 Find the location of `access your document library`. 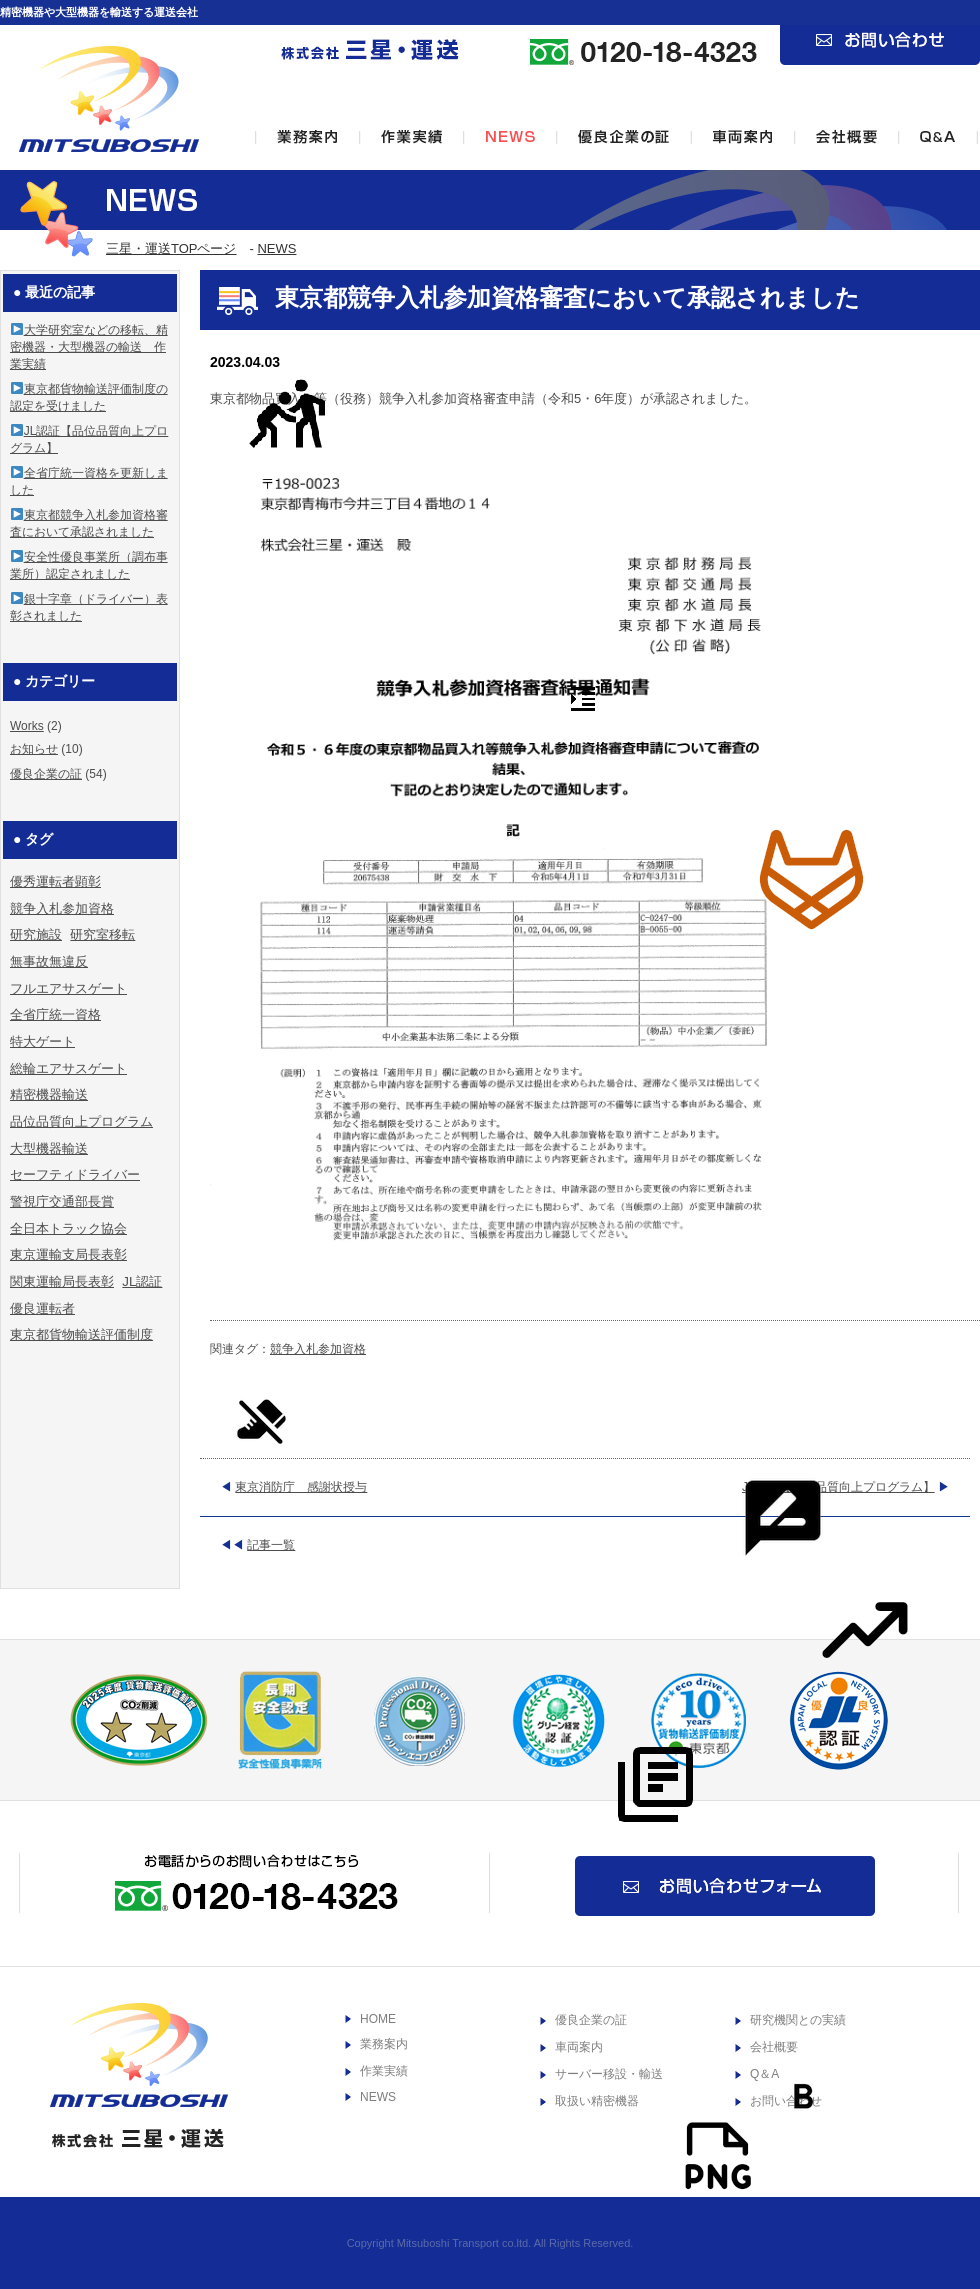

access your document library is located at coordinates (655, 1784).